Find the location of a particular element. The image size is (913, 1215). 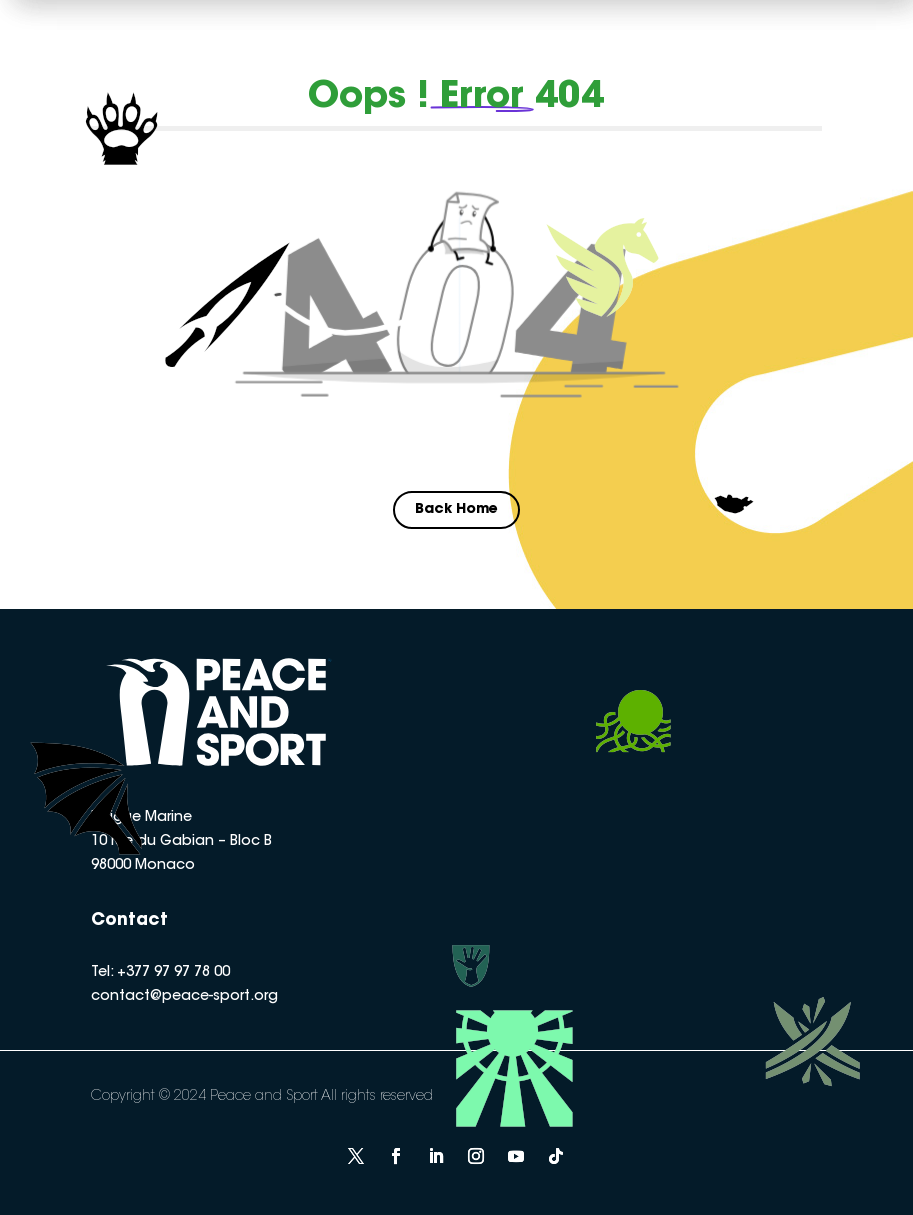

equip energy sword weapon is located at coordinates (228, 304).